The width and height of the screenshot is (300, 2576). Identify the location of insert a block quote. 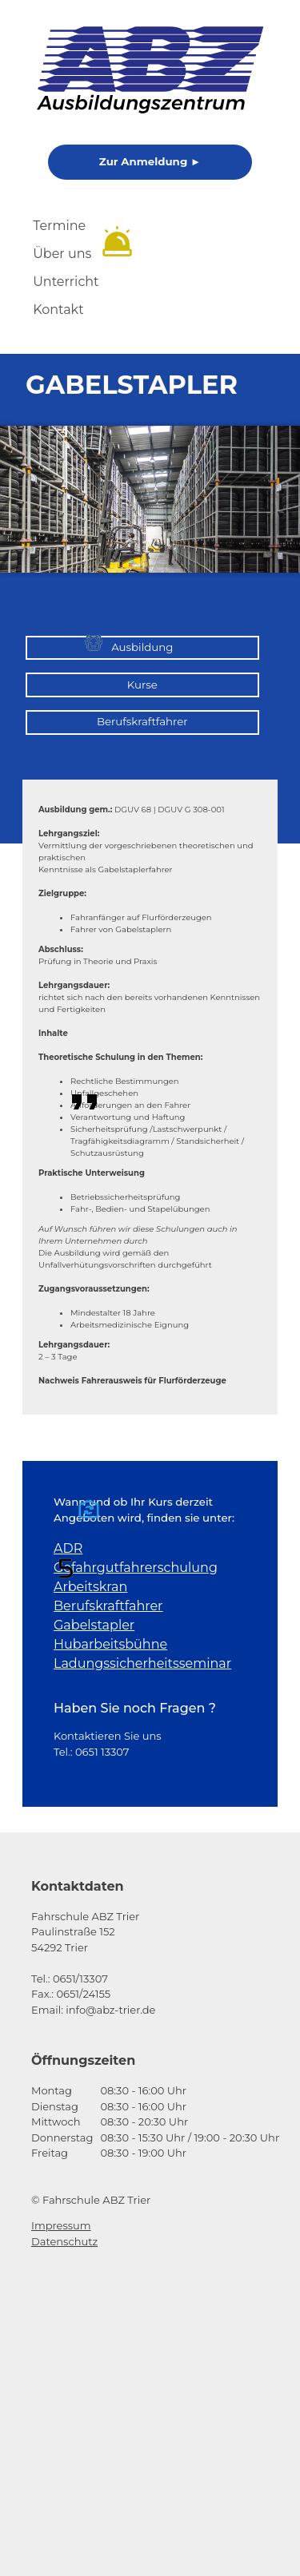
(84, 1101).